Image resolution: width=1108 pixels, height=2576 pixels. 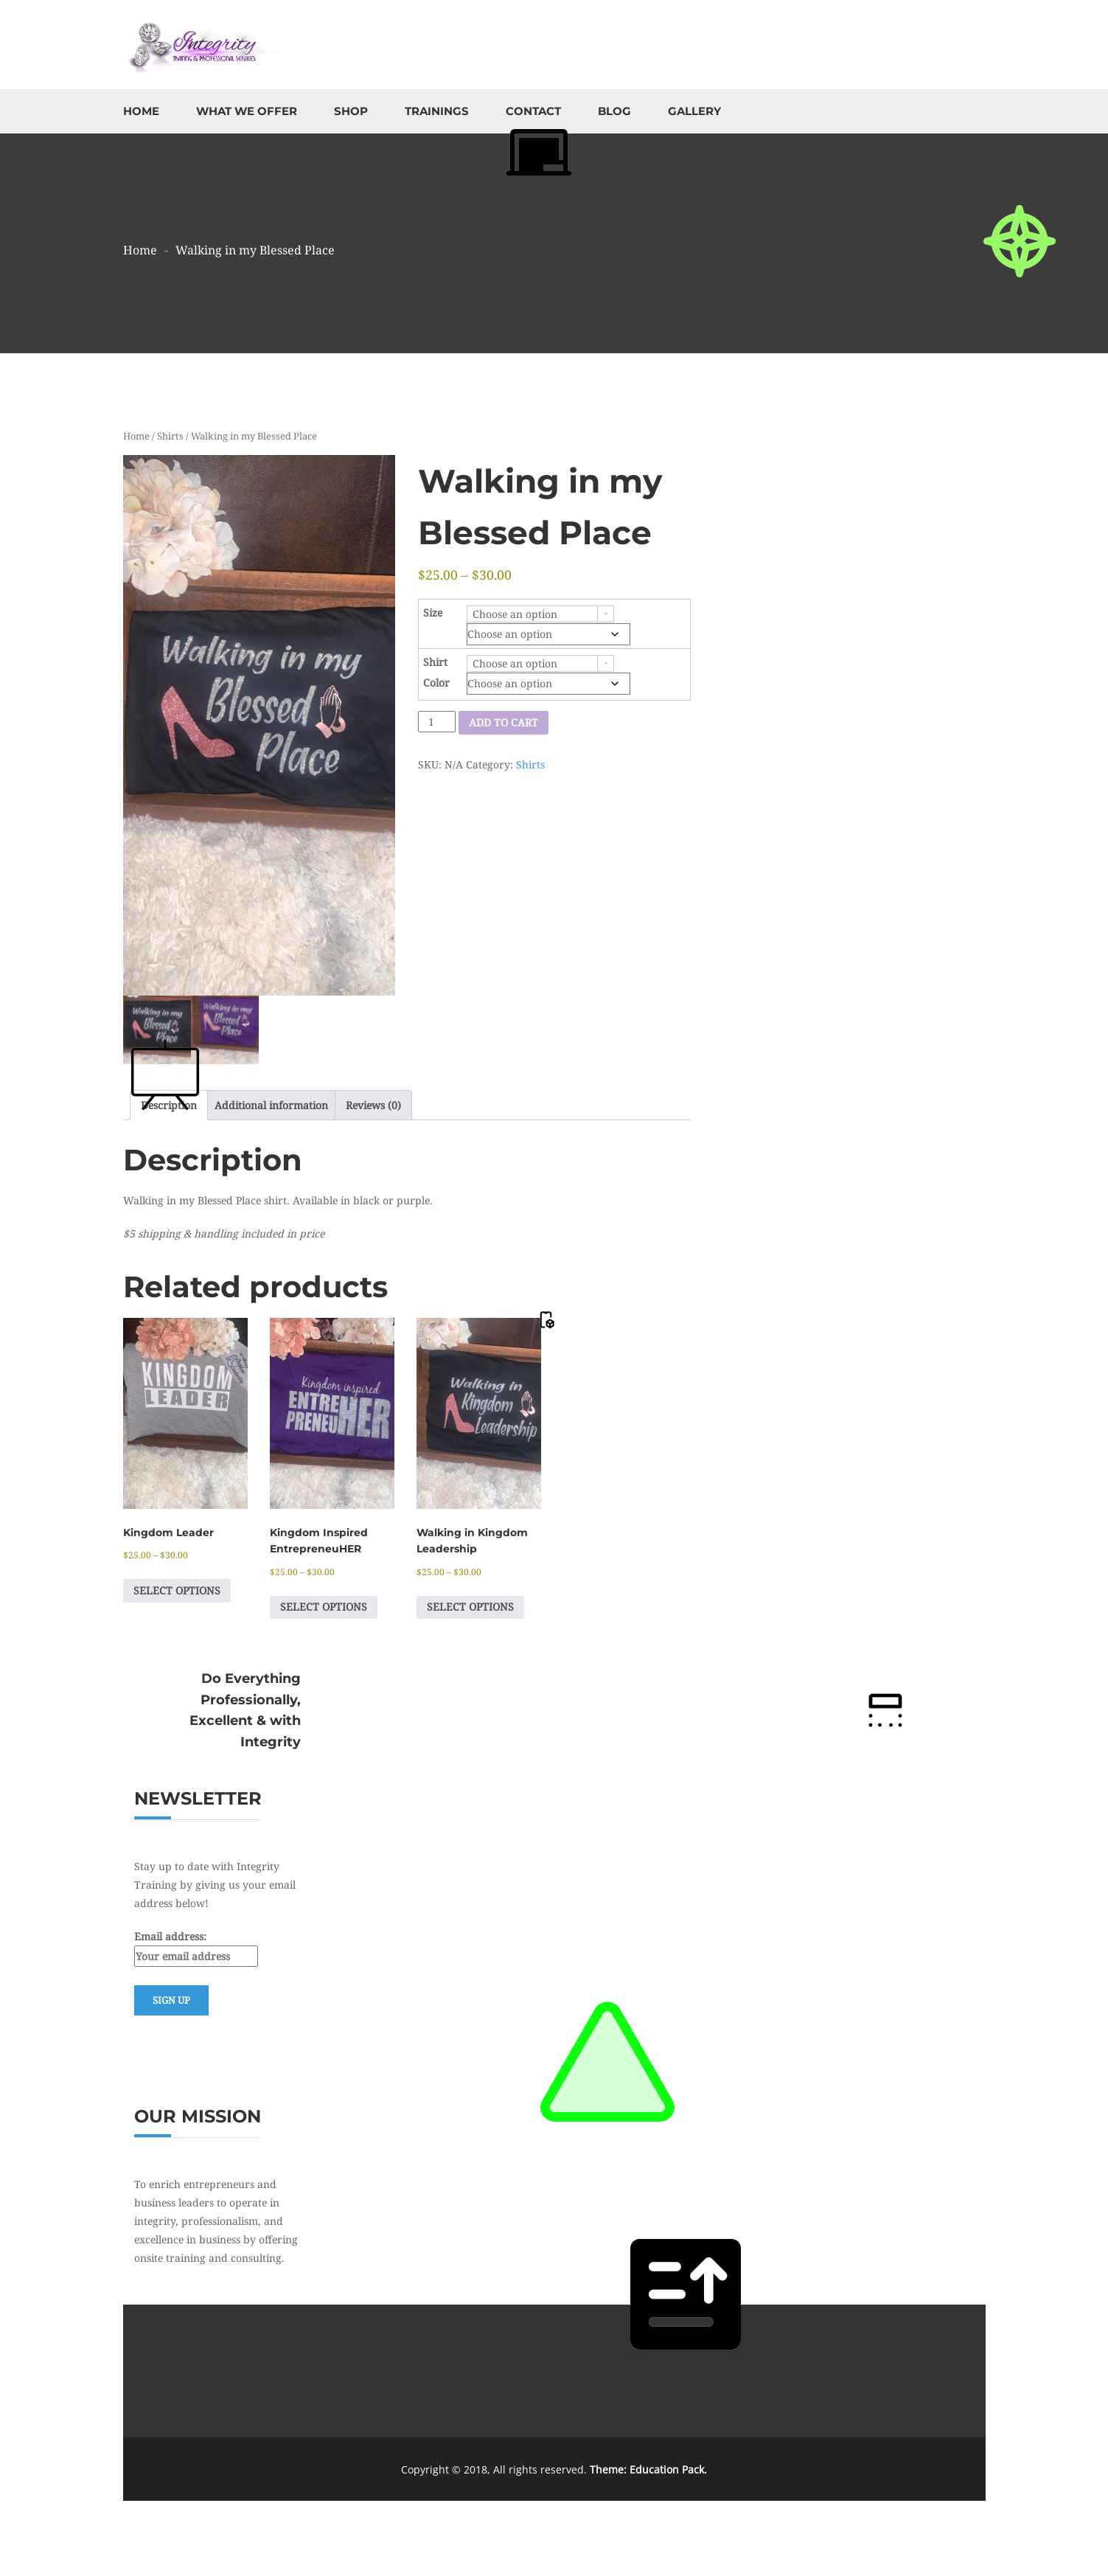 I want to click on open augmented reality mode, so click(x=546, y=1319).